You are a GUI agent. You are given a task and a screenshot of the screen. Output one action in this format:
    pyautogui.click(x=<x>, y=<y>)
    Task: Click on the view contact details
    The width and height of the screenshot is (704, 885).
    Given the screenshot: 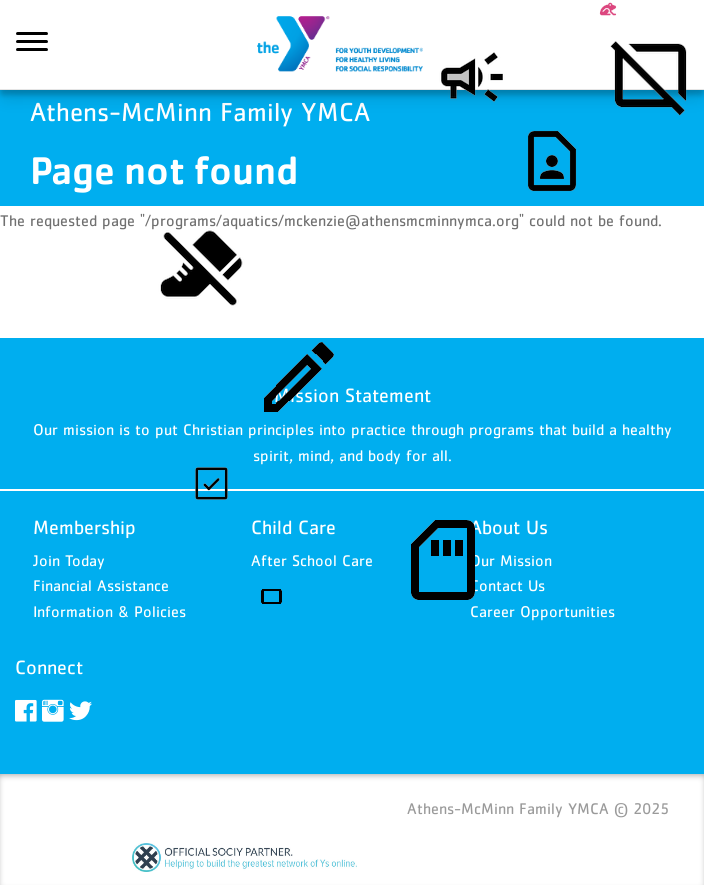 What is the action you would take?
    pyautogui.click(x=552, y=161)
    